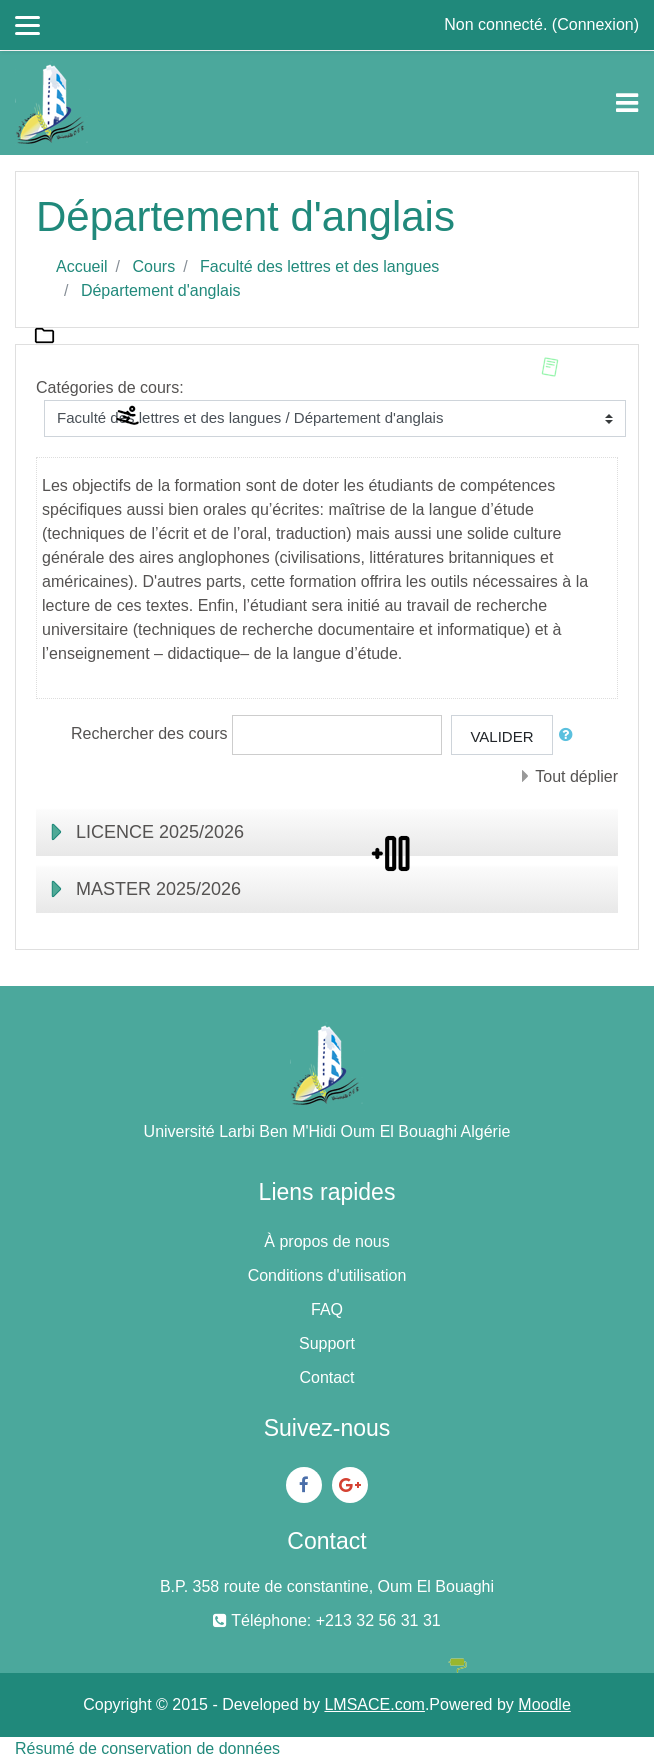 This screenshot has width=654, height=1761. What do you see at coordinates (44, 335) in the screenshot?
I see `access a folder to view its contents` at bounding box center [44, 335].